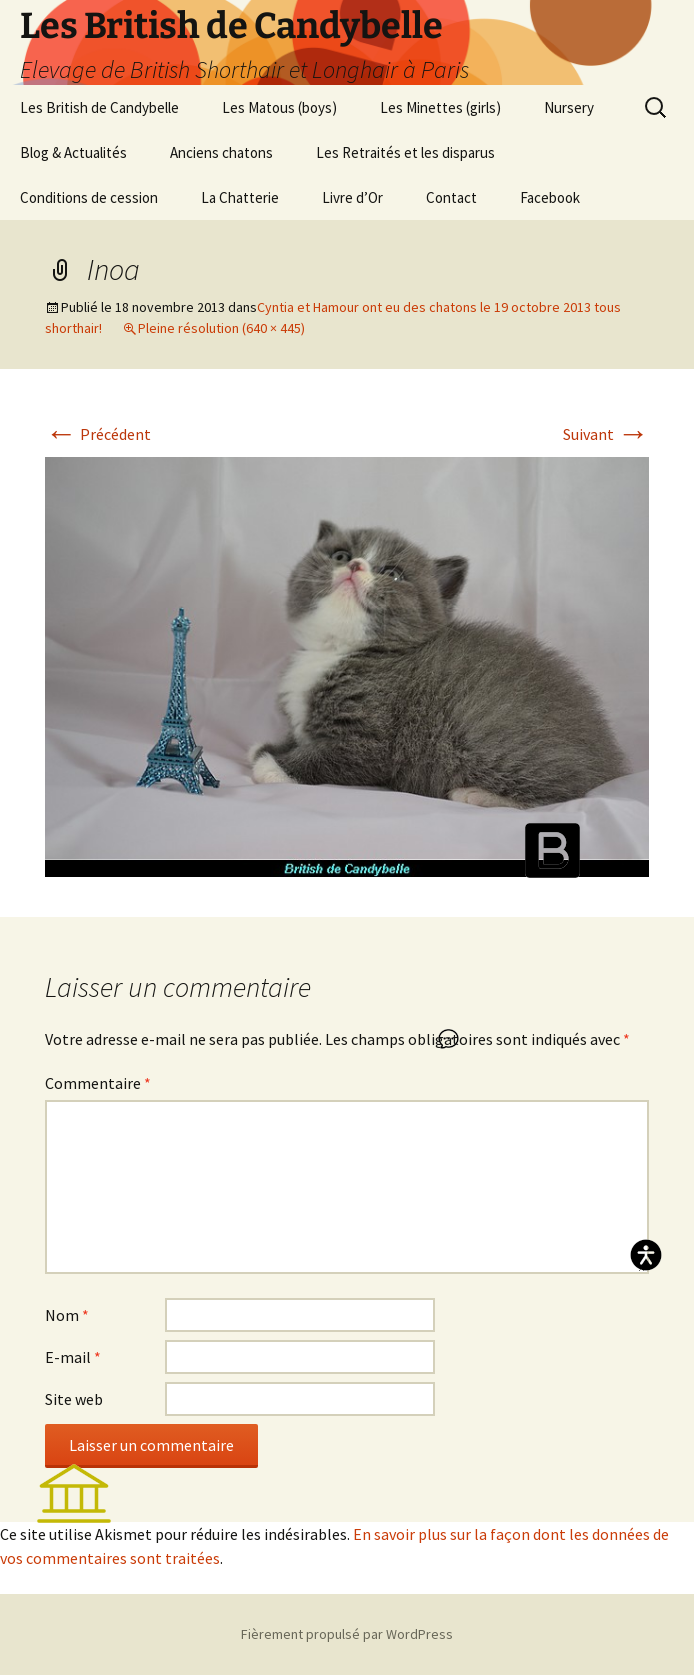 Image resolution: width=694 pixels, height=1675 pixels. I want to click on open chat or messaging, so click(448, 1038).